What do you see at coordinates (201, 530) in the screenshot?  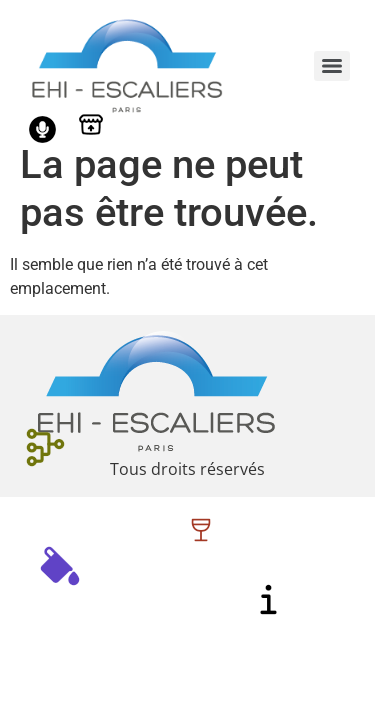 I see `browse wine selection or menu` at bounding box center [201, 530].